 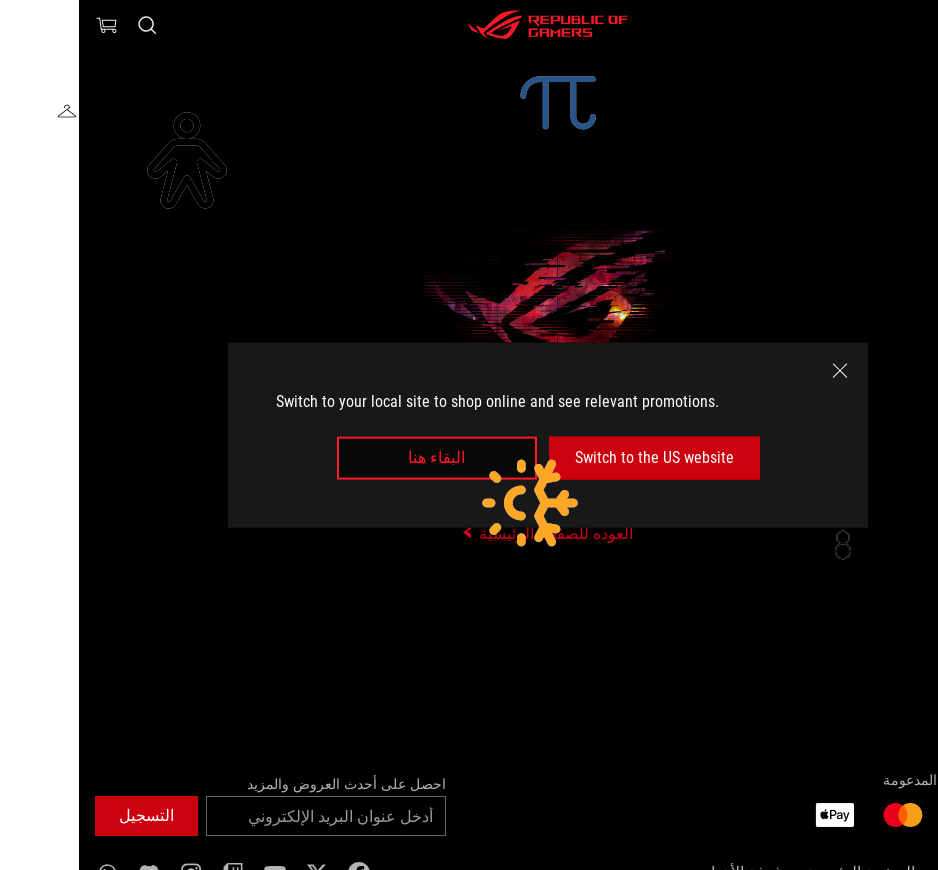 I want to click on access mathematical constants or formulas, so click(x=559, y=101).